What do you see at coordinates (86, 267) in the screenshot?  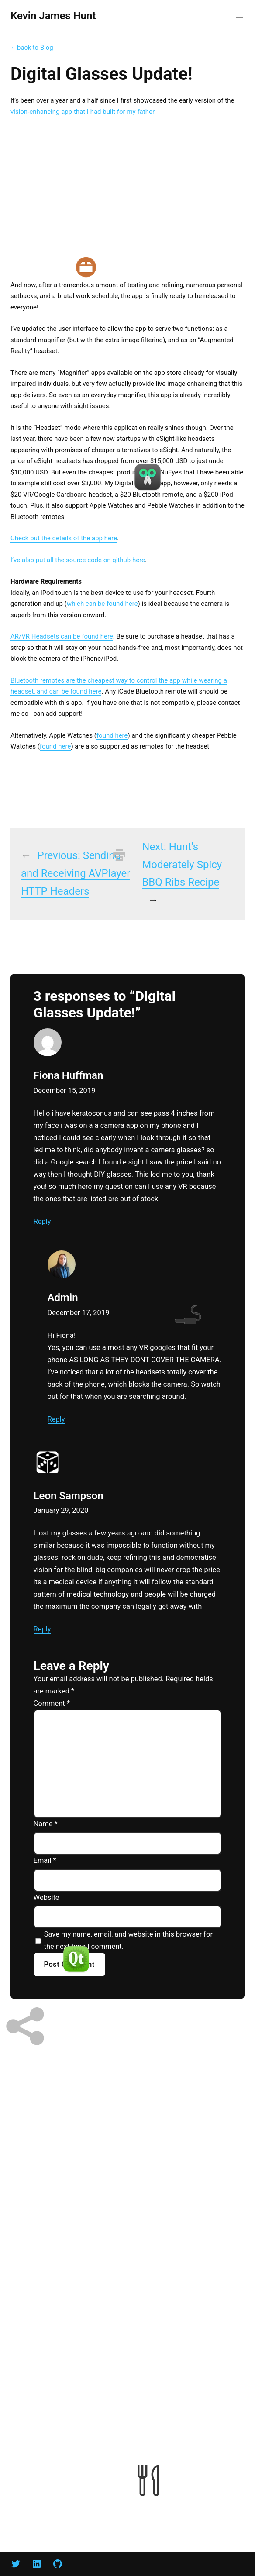 I see `indicates a packaged or bundled item` at bounding box center [86, 267].